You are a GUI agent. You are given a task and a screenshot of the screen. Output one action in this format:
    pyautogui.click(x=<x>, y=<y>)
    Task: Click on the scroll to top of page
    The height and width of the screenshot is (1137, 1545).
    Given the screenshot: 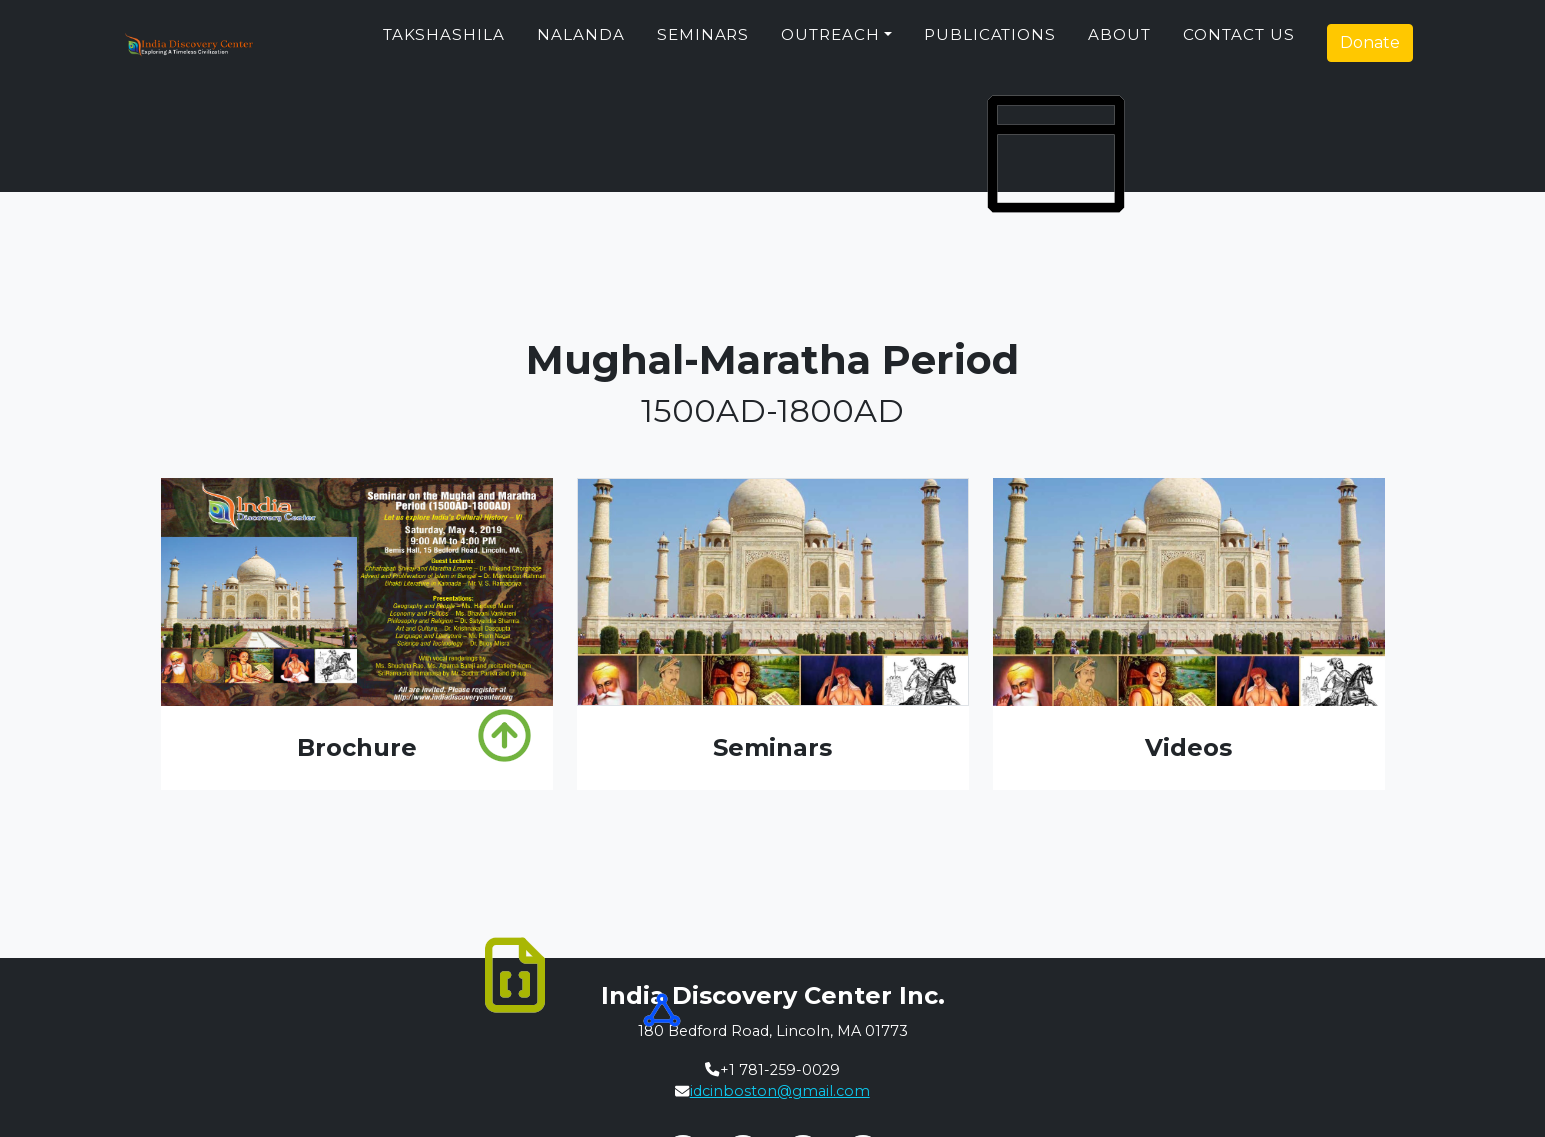 What is the action you would take?
    pyautogui.click(x=504, y=735)
    